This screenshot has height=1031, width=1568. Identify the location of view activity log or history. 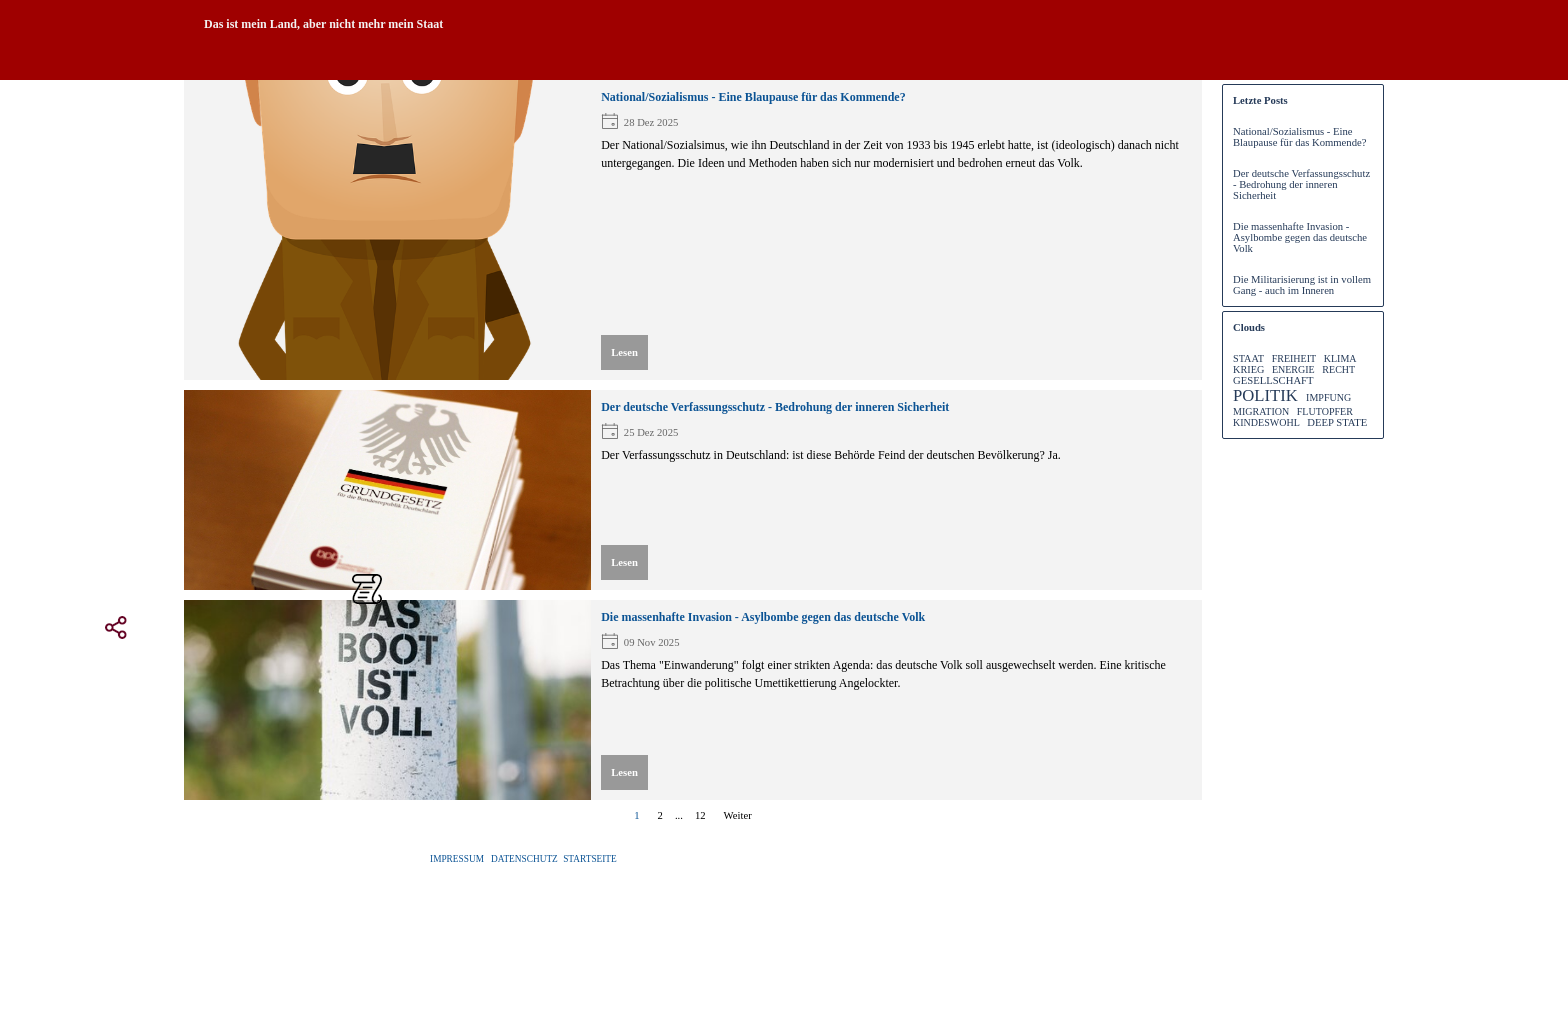
(367, 589).